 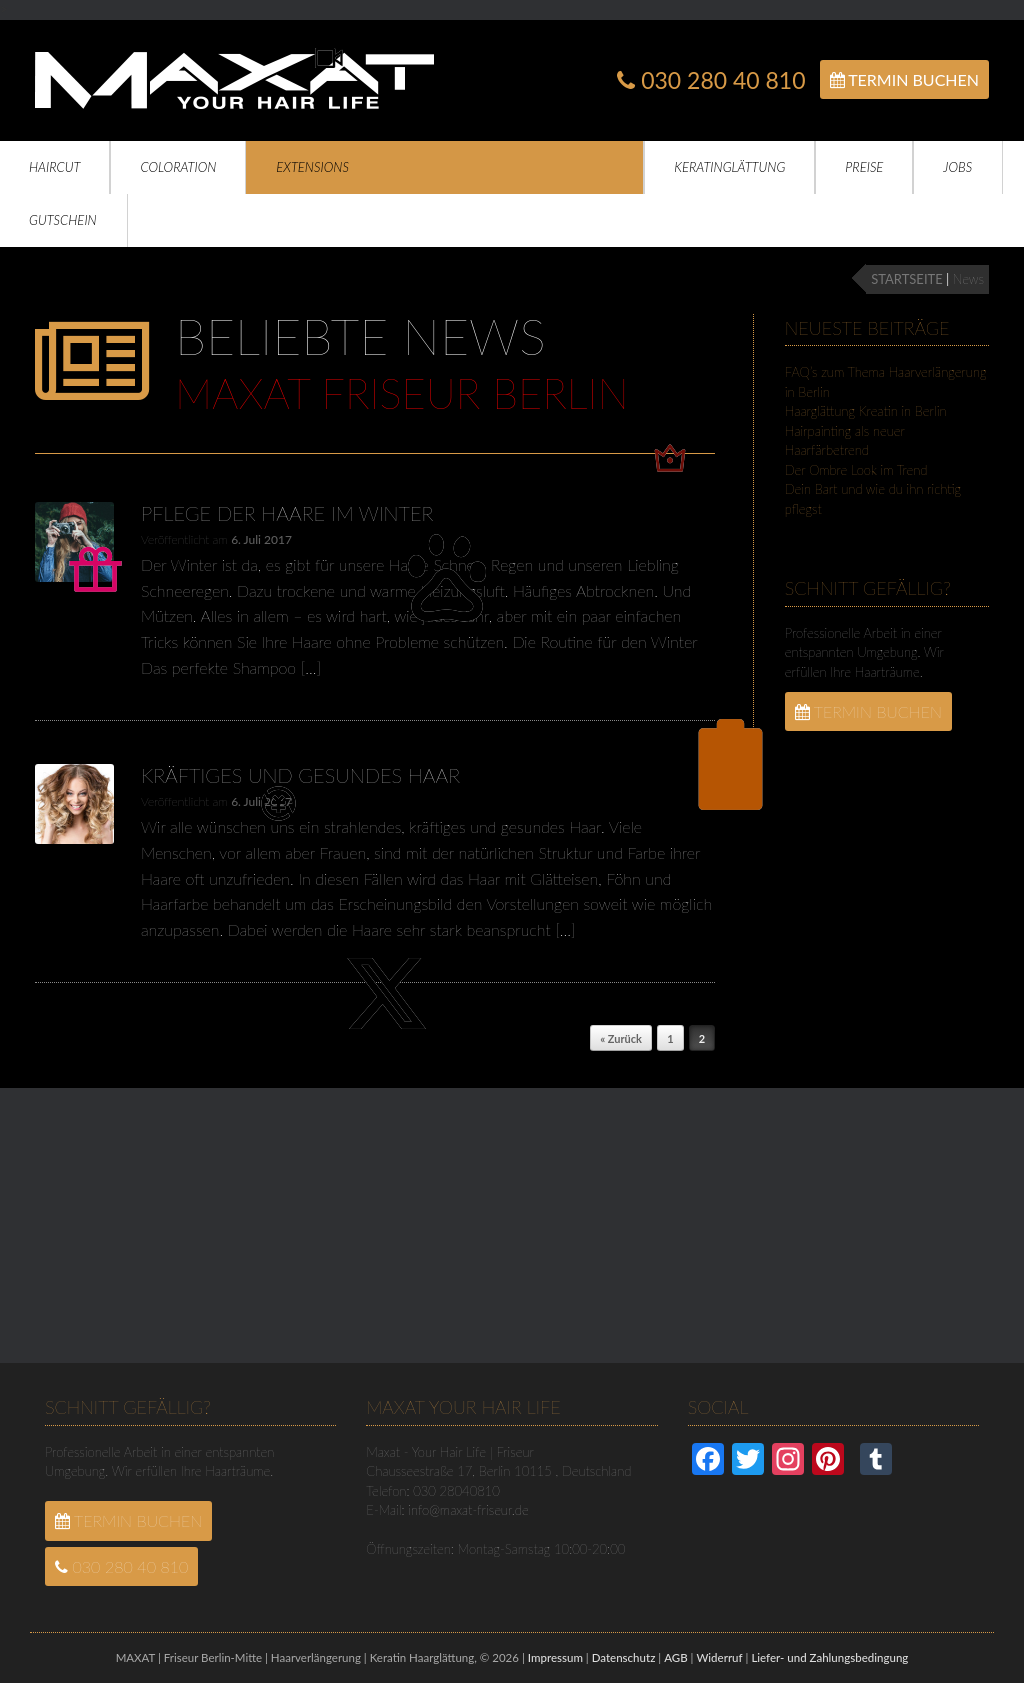 What do you see at coordinates (447, 577) in the screenshot?
I see `open Baidu app` at bounding box center [447, 577].